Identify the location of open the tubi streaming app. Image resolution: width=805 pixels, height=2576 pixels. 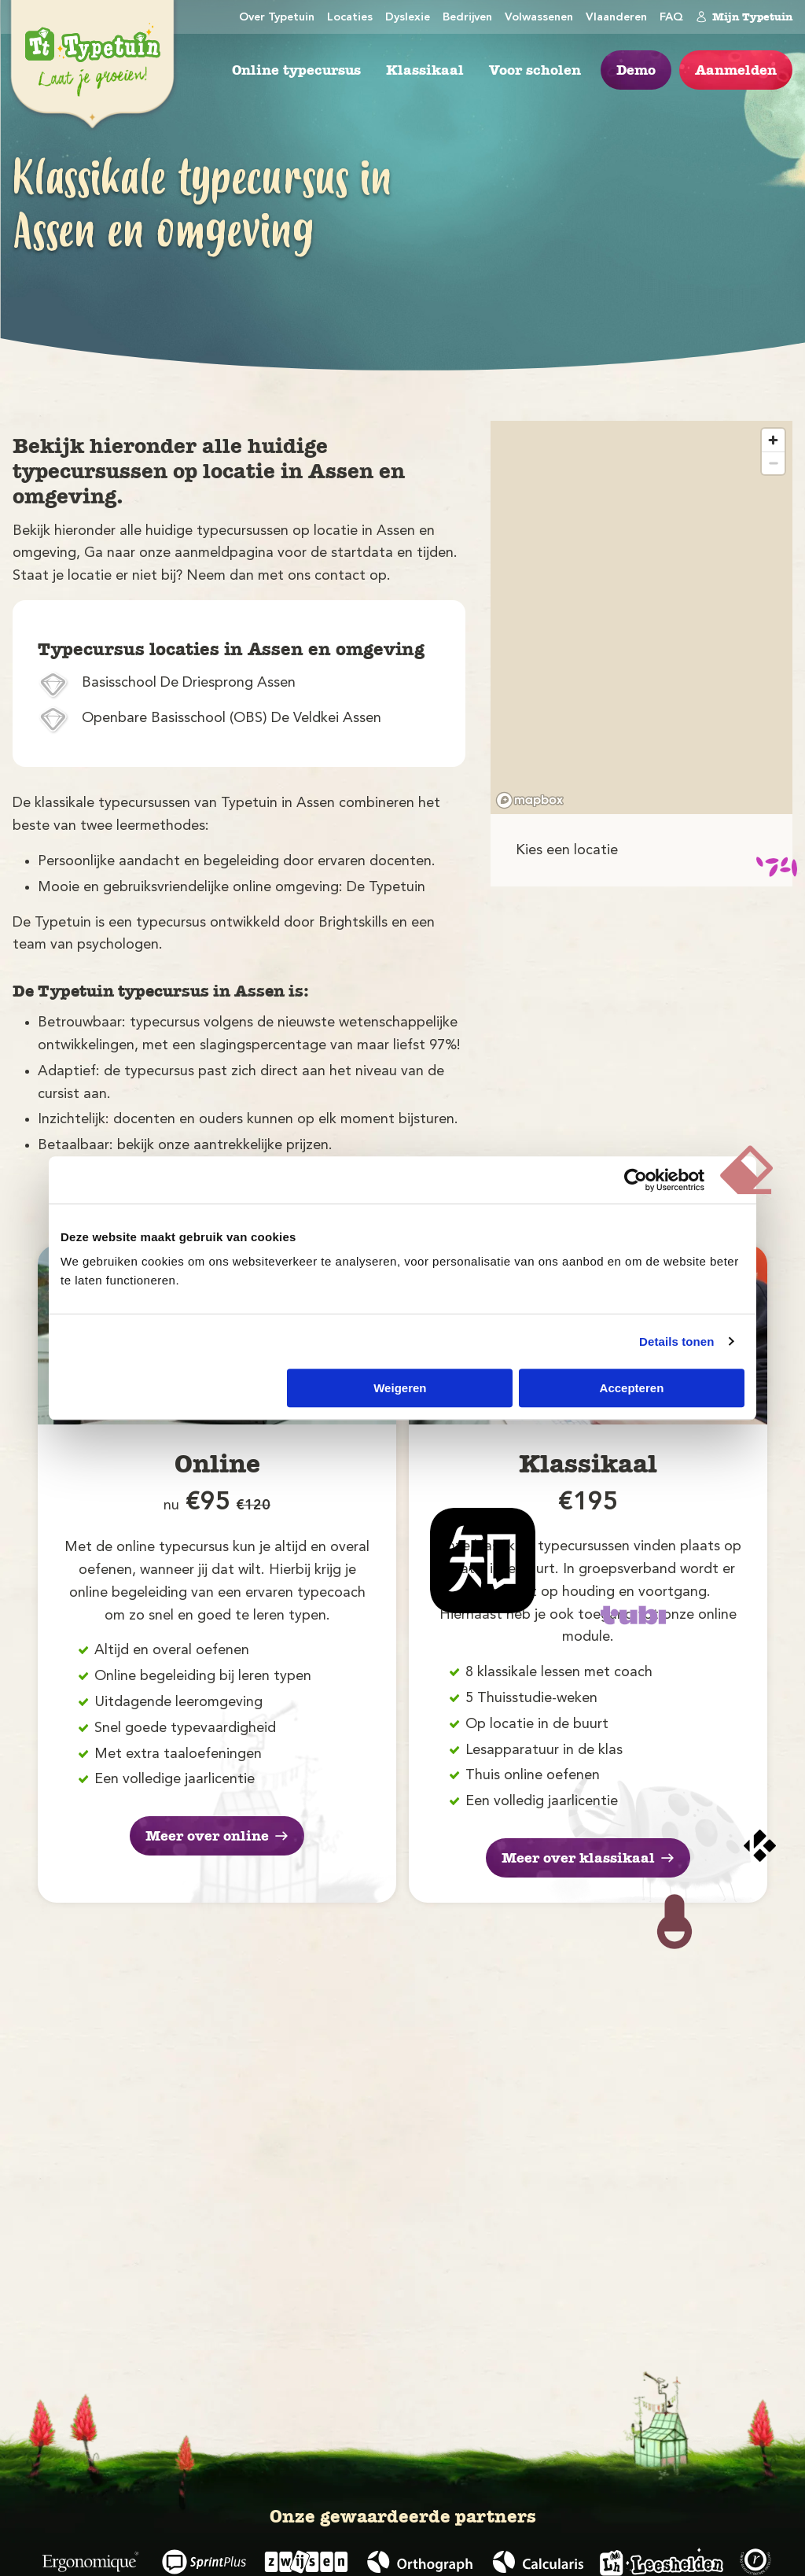
(633, 1615).